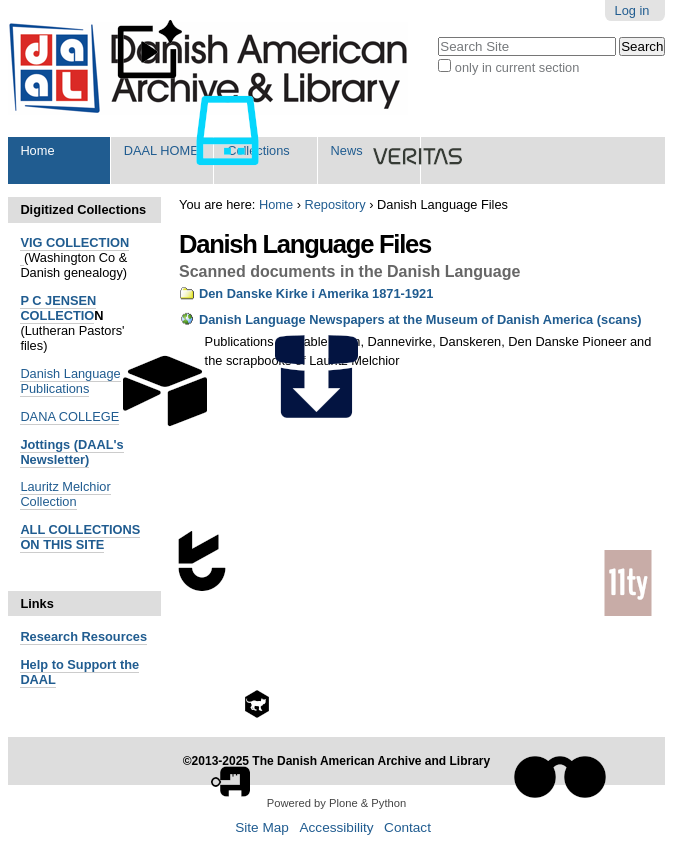 The width and height of the screenshot is (673, 863). I want to click on open Airtable app, so click(165, 391).